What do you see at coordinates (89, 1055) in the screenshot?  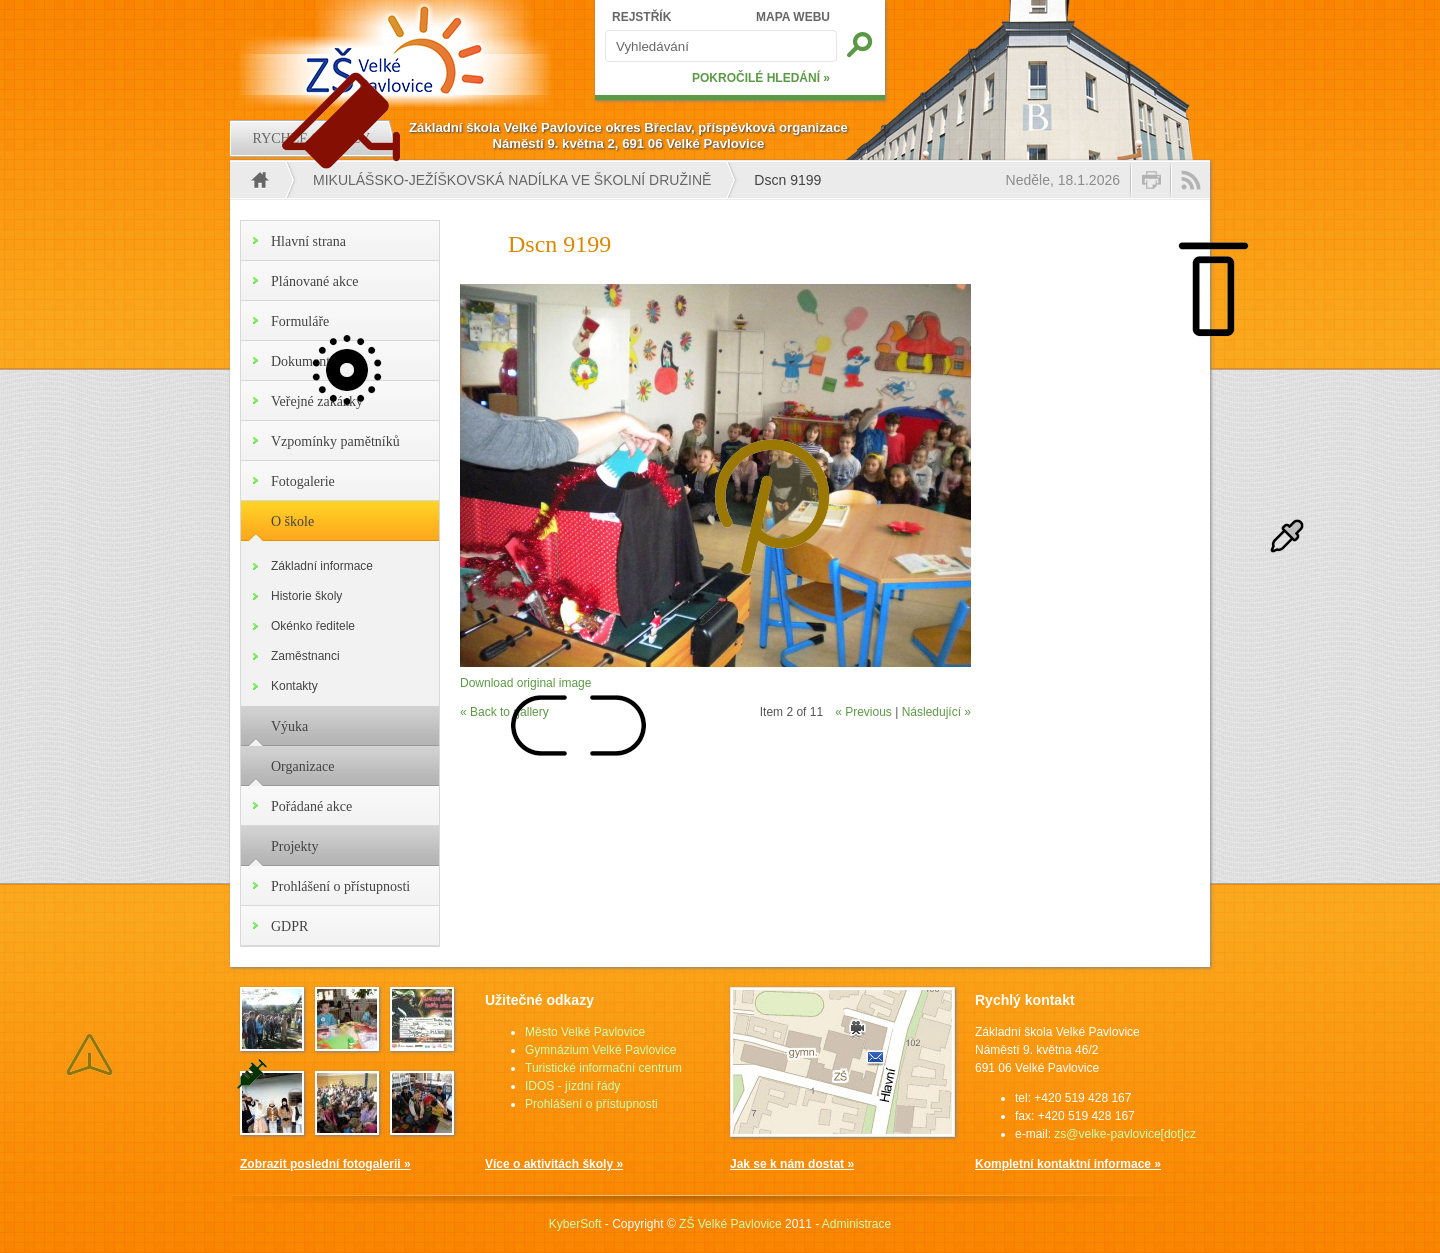 I see `send a message or email` at bounding box center [89, 1055].